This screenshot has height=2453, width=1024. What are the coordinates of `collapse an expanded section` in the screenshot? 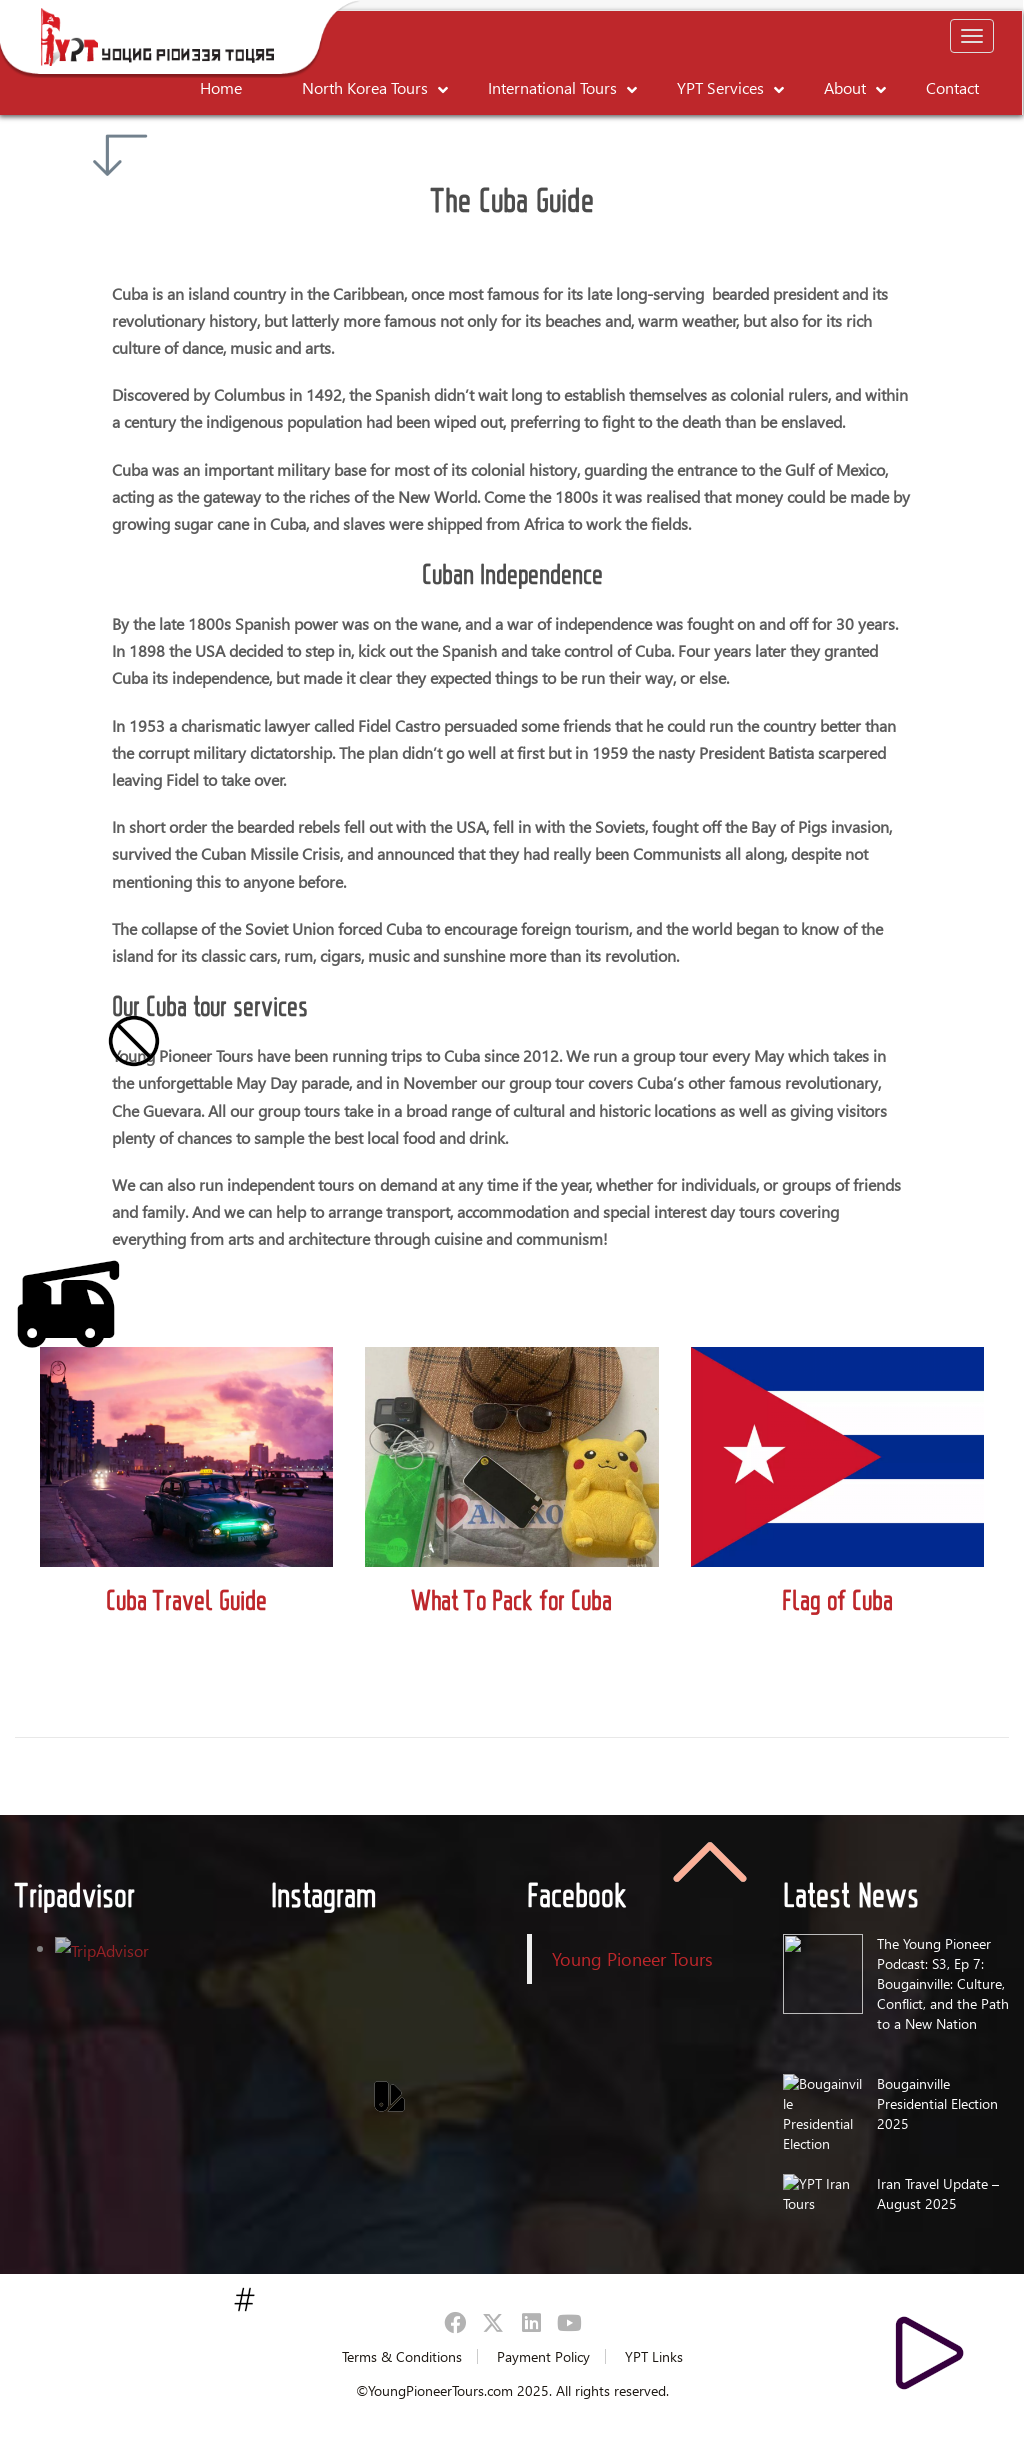 It's located at (710, 1862).